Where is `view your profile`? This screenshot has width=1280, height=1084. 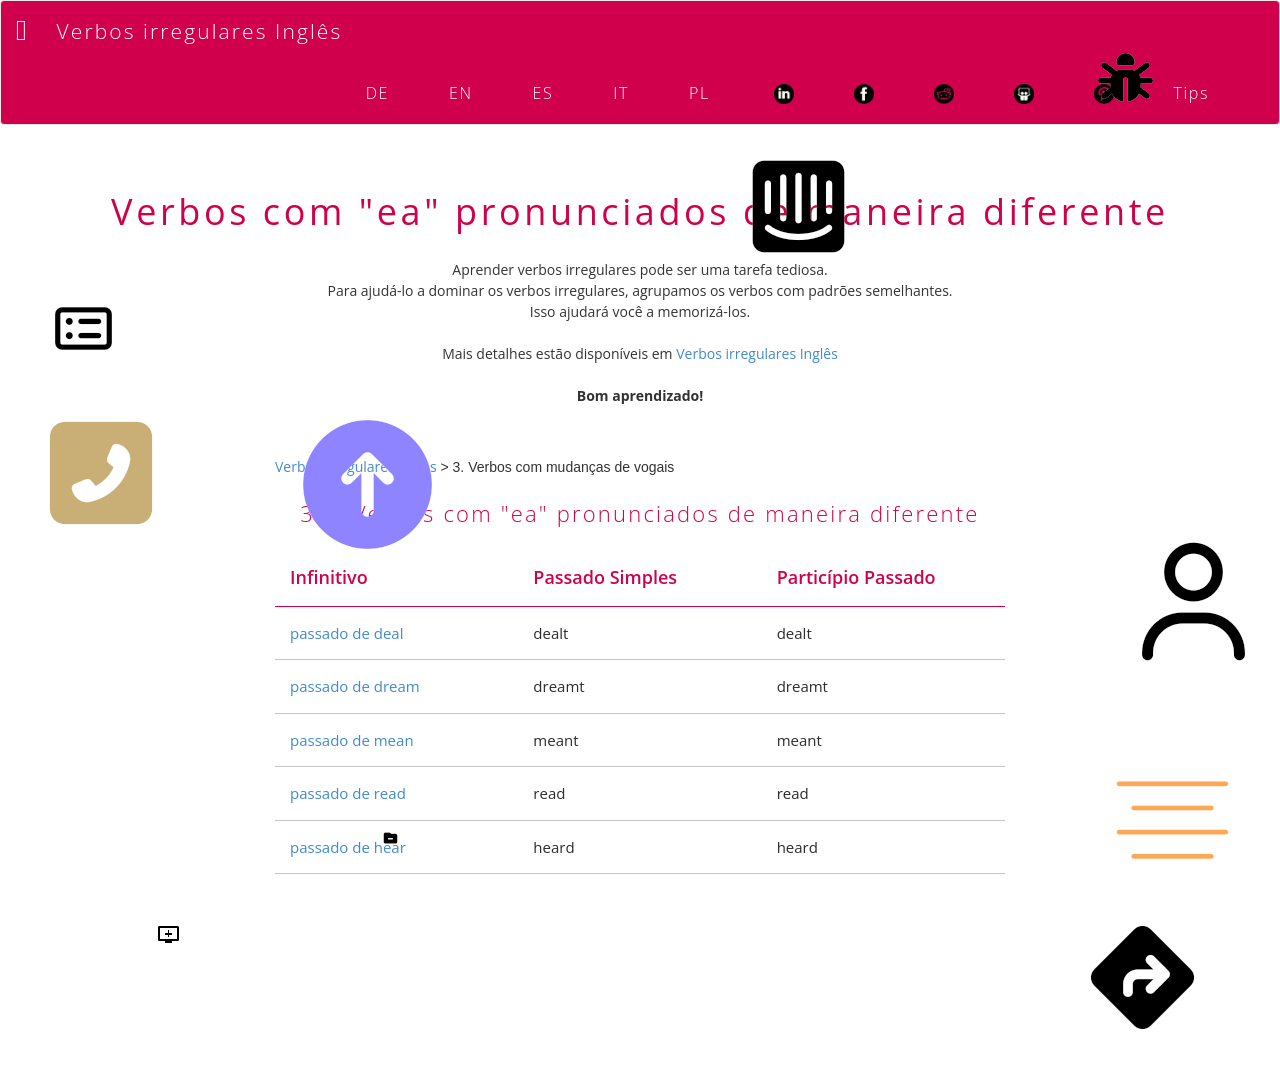 view your profile is located at coordinates (1193, 601).